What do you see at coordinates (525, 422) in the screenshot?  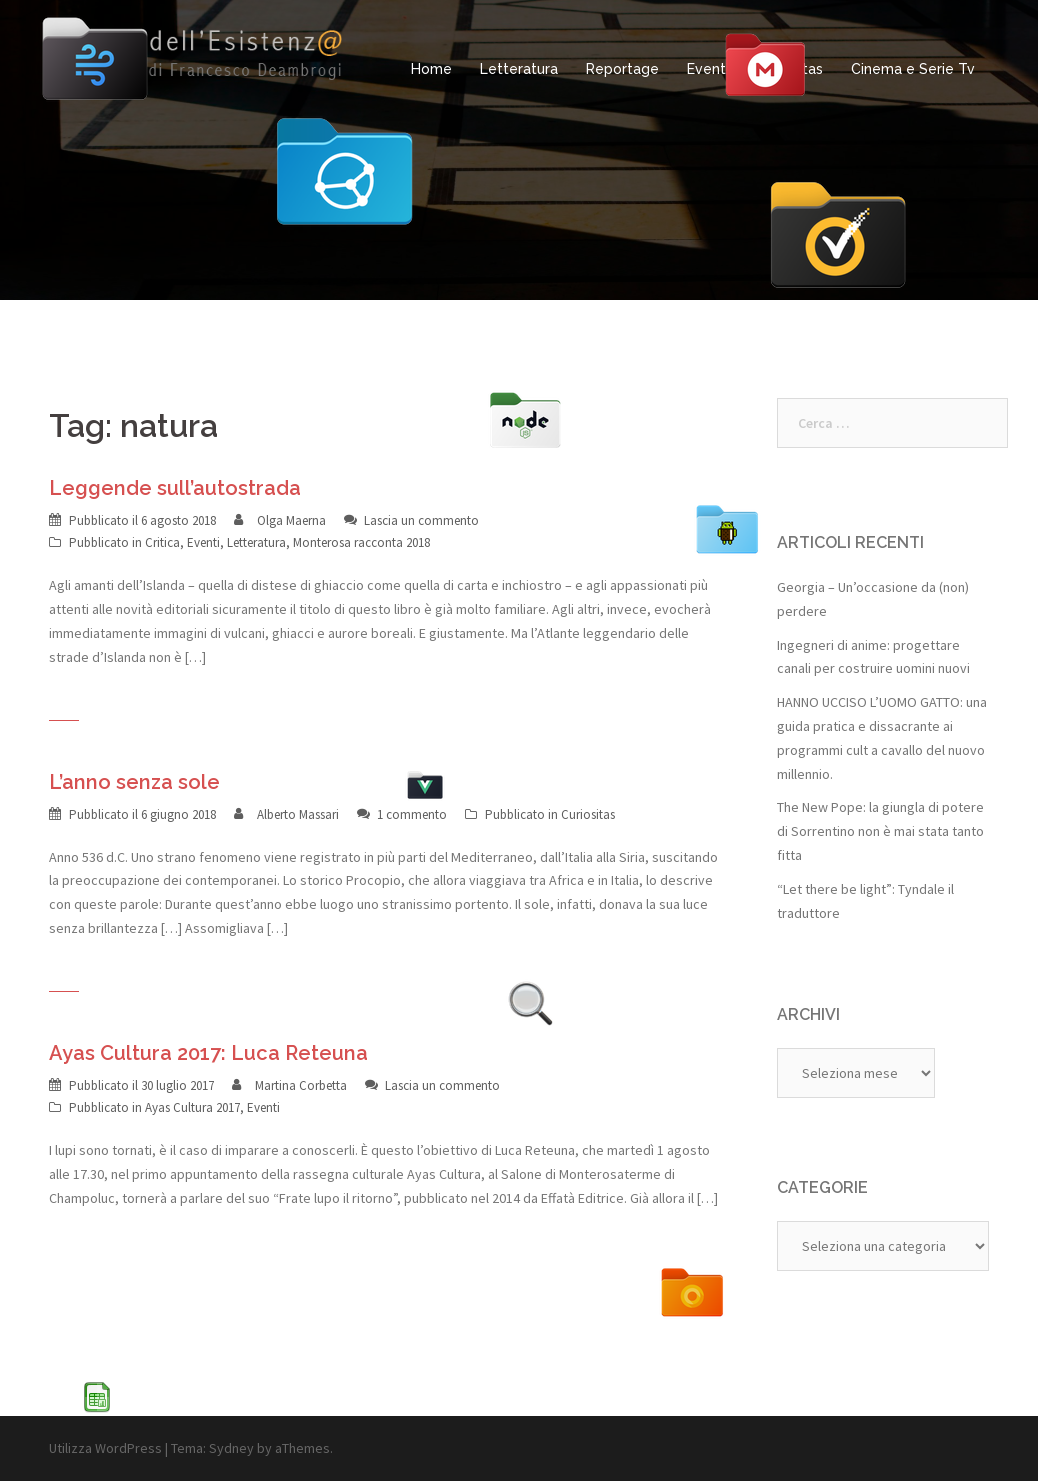 I see `open node.js project folder` at bounding box center [525, 422].